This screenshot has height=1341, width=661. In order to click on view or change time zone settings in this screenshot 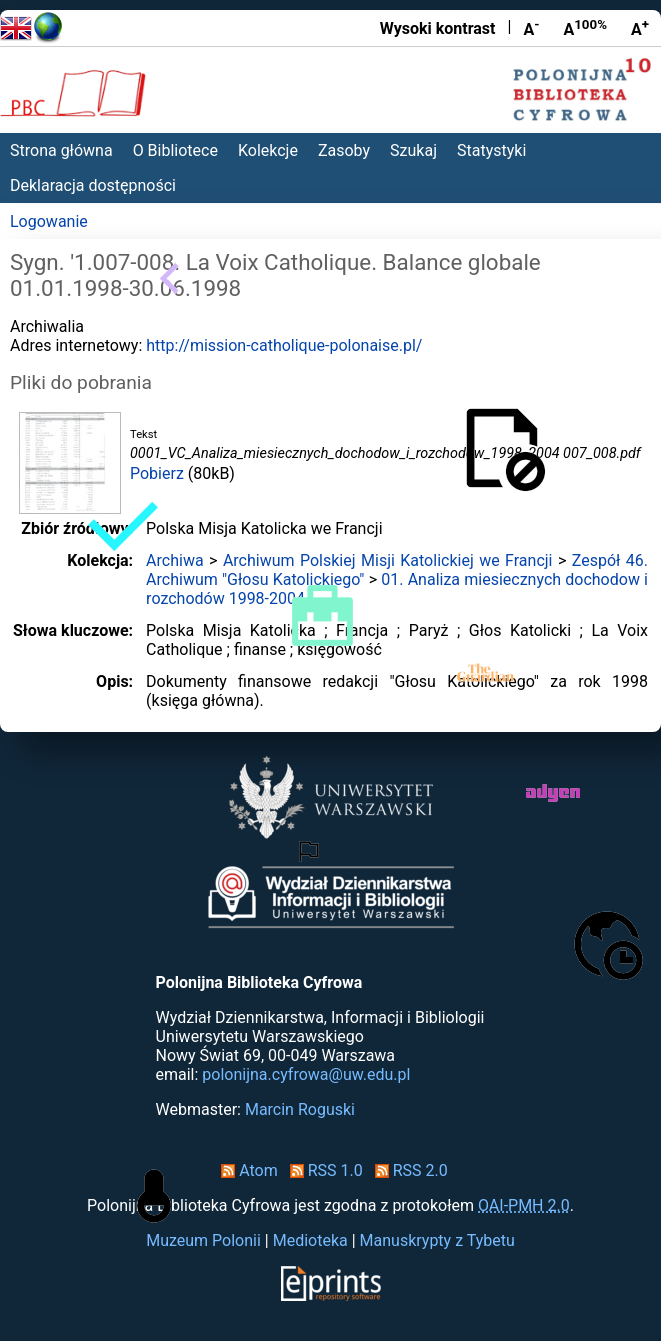, I will do `click(607, 944)`.